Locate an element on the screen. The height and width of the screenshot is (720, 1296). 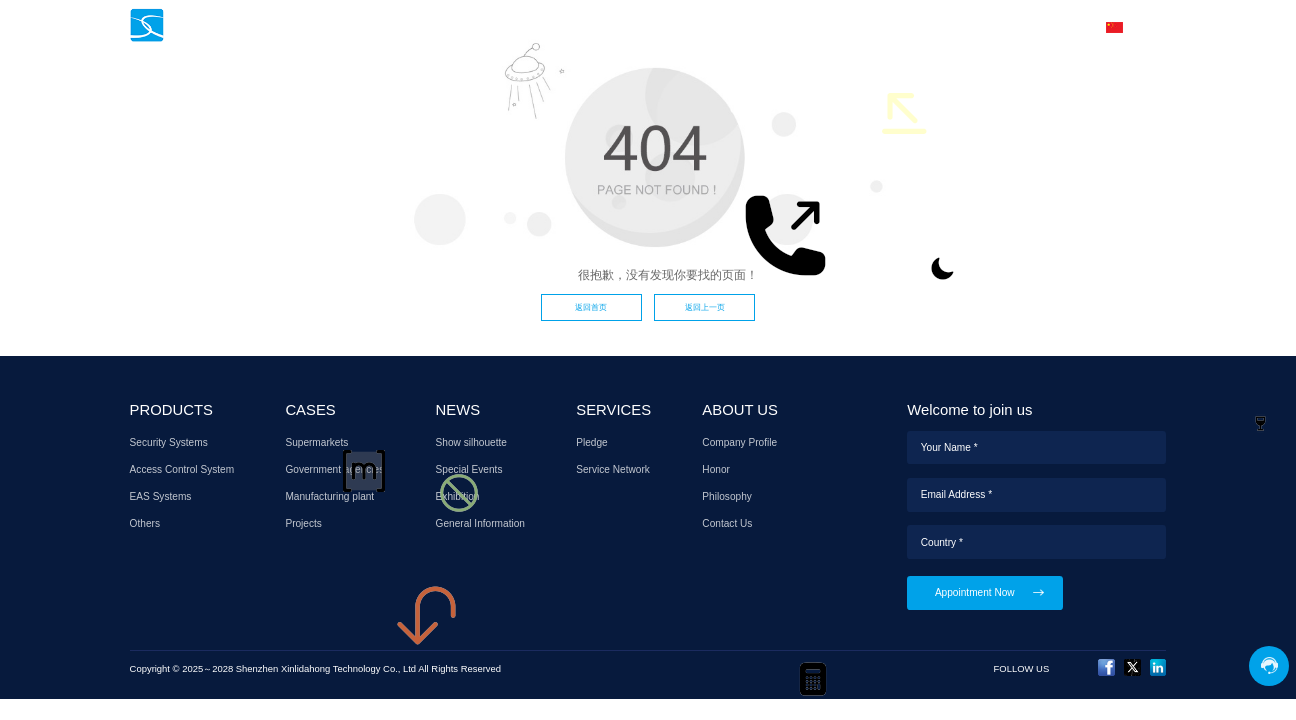
find nearby wine bars or restaurants is located at coordinates (1260, 423).